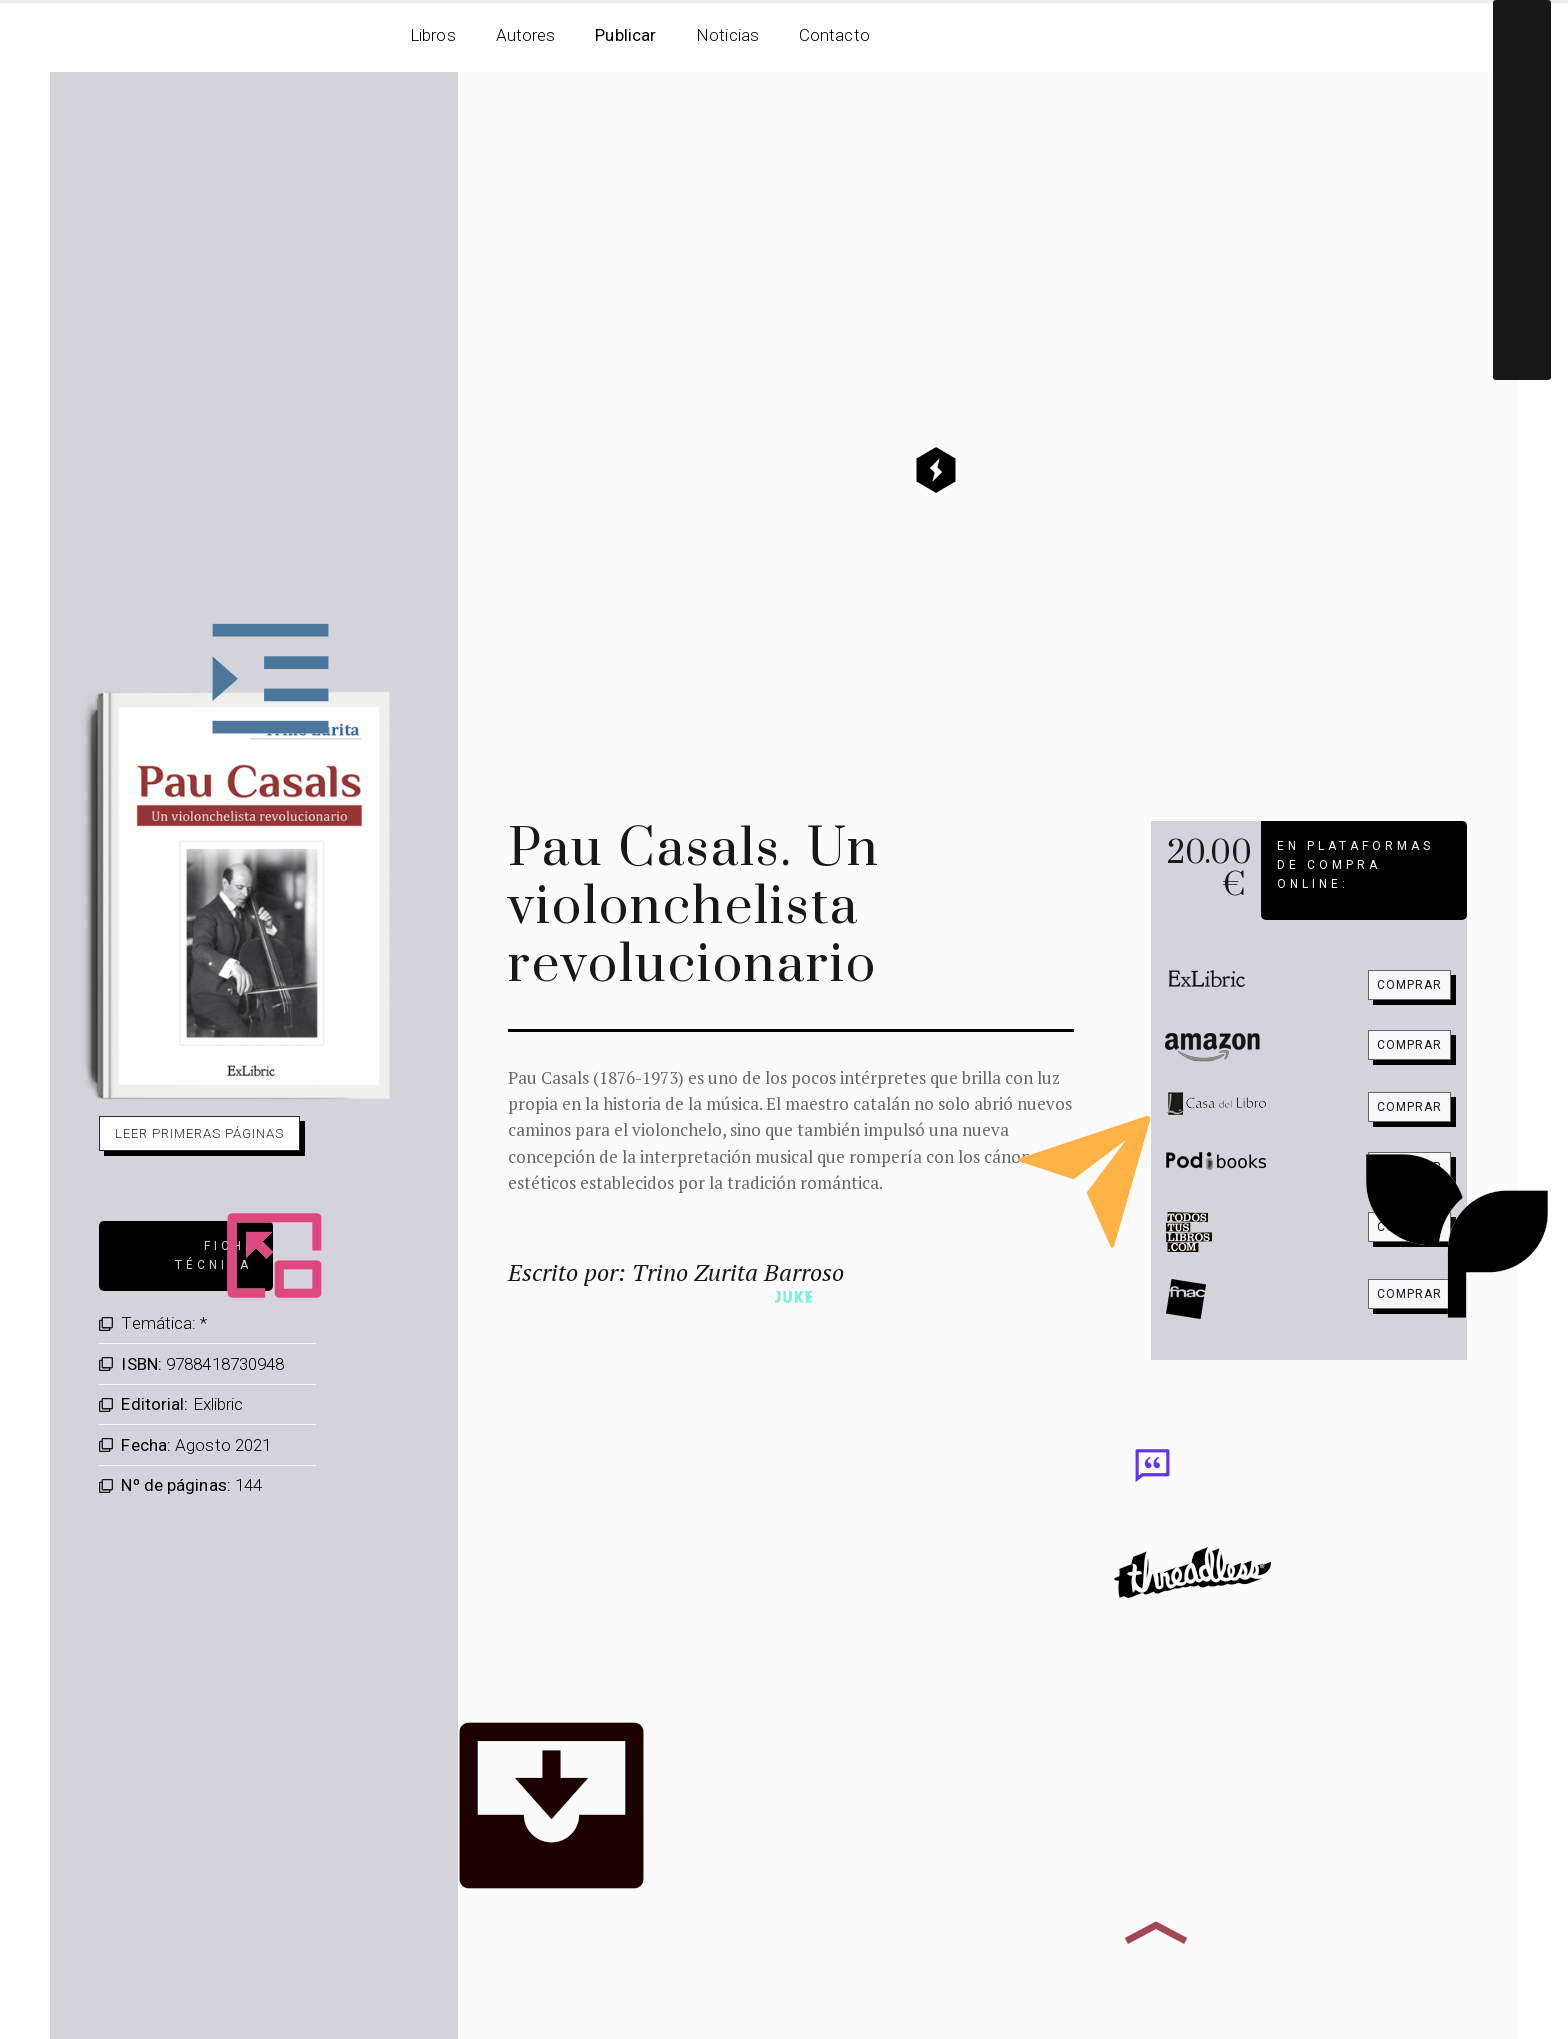 This screenshot has width=1568, height=2039. I want to click on import files or data into the application, so click(551, 1805).